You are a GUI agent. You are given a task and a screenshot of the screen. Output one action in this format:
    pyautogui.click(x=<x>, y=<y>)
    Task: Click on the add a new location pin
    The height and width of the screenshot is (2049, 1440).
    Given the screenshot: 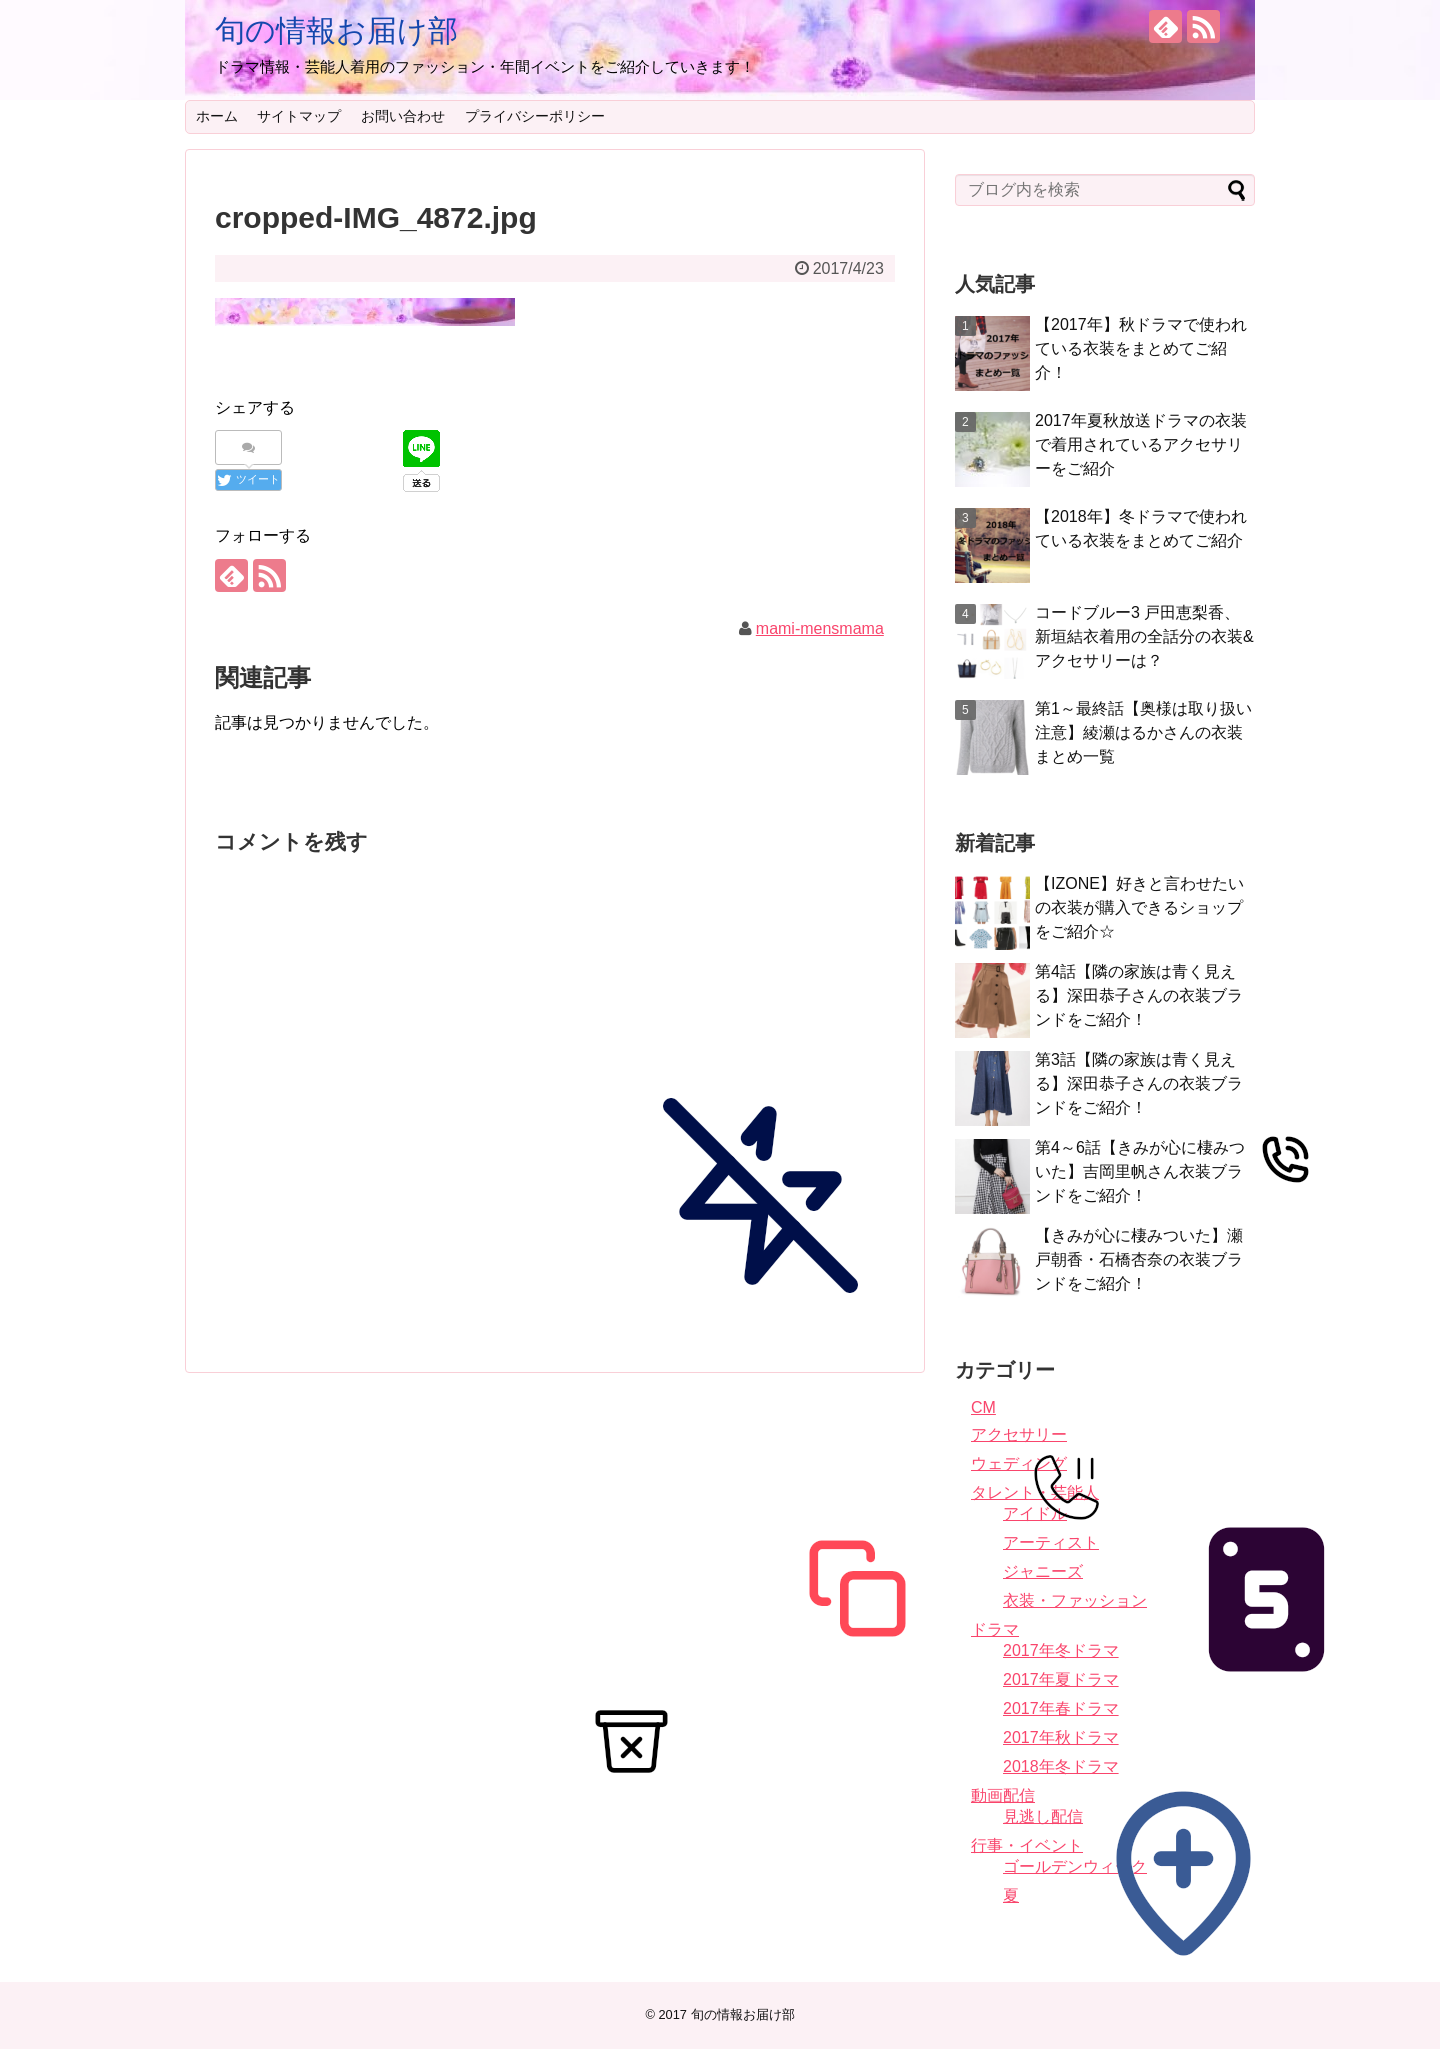 What is the action you would take?
    pyautogui.click(x=1183, y=1873)
    